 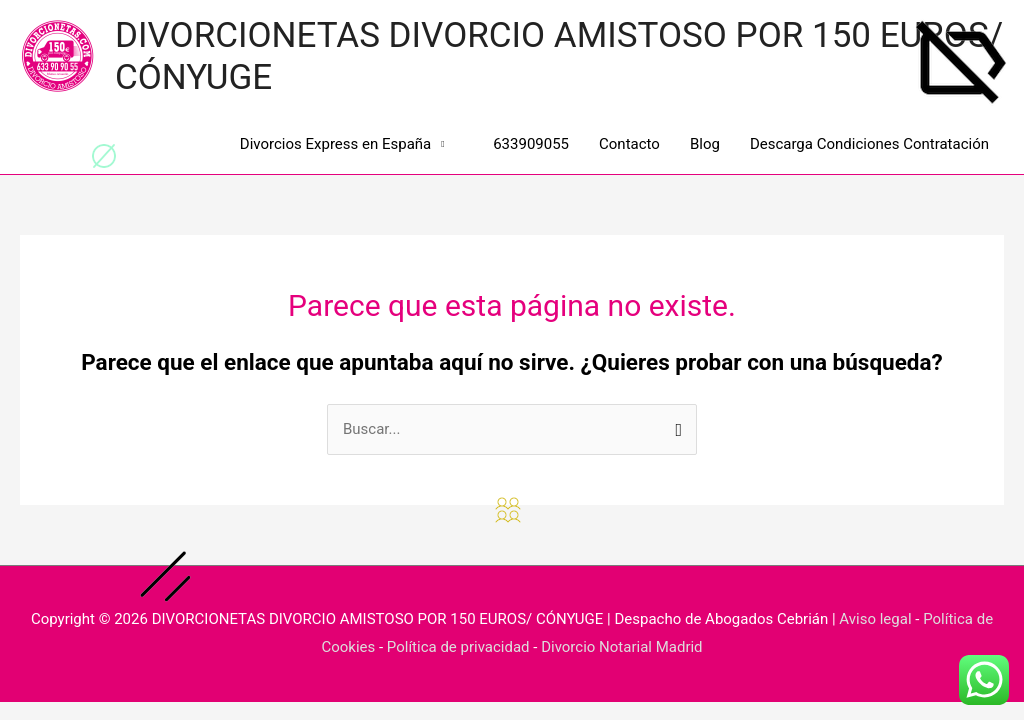 I want to click on indicates signal strength or connectivity level, so click(x=166, y=577).